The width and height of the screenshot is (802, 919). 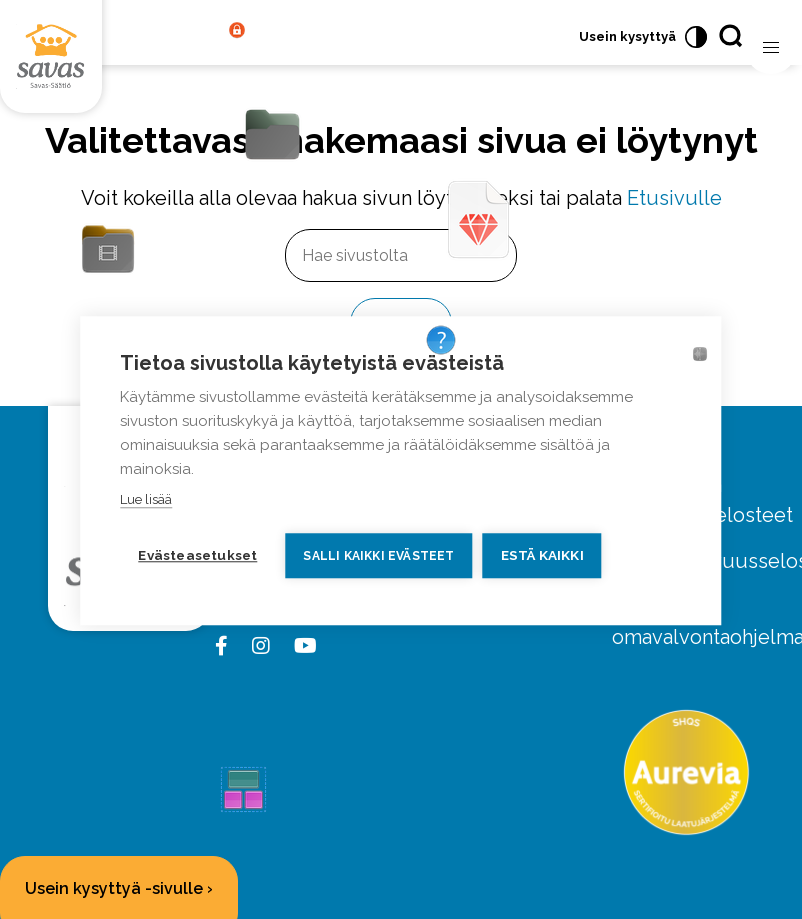 I want to click on open your videos folder, so click(x=108, y=249).